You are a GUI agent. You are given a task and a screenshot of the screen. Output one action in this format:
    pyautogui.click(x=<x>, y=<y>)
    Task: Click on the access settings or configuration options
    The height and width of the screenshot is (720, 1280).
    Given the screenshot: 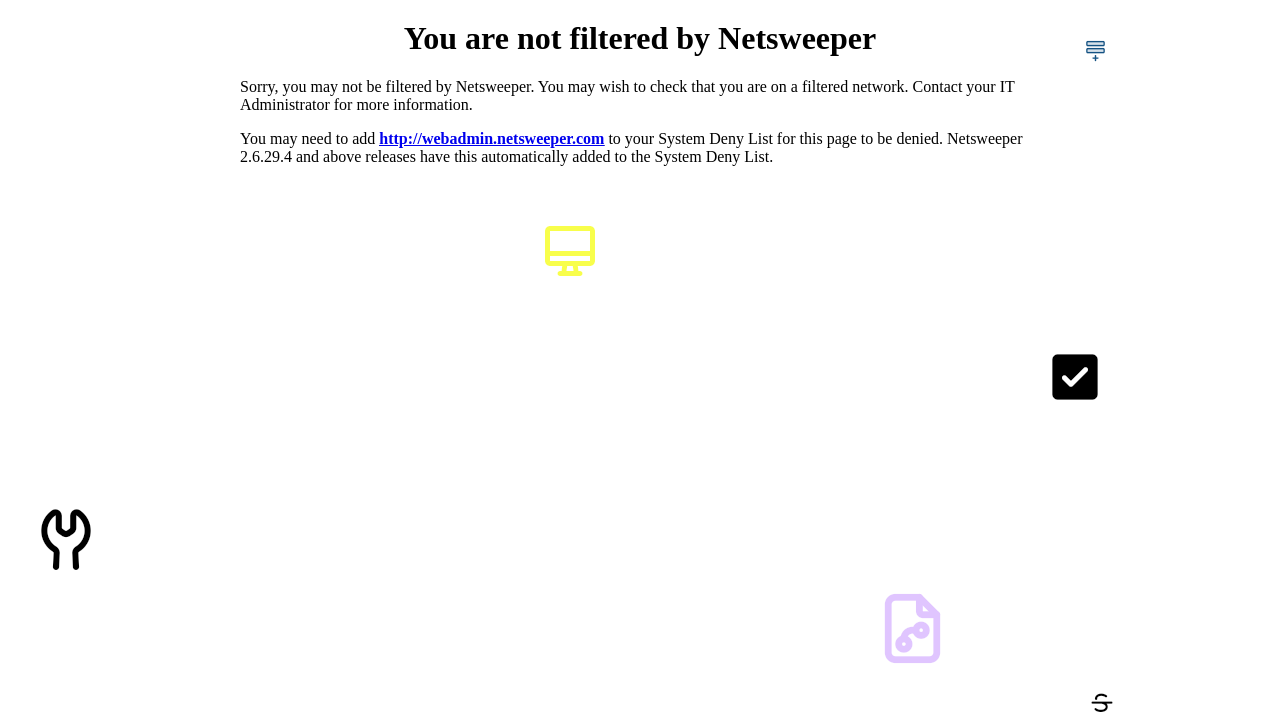 What is the action you would take?
    pyautogui.click(x=66, y=539)
    